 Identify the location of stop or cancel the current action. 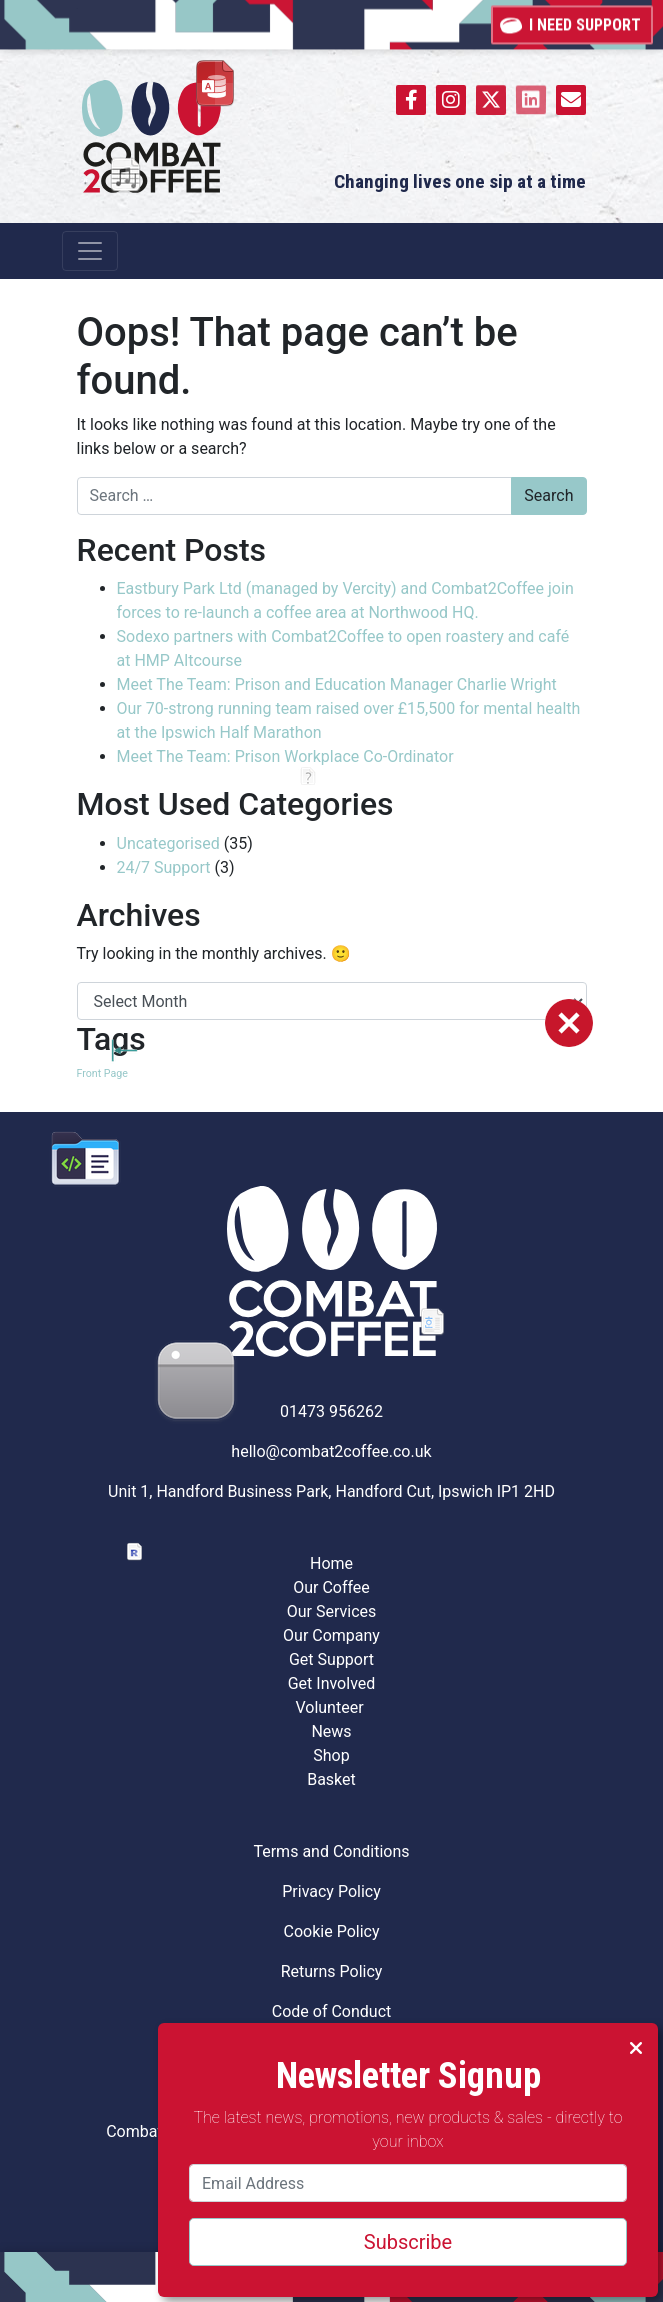
(569, 1023).